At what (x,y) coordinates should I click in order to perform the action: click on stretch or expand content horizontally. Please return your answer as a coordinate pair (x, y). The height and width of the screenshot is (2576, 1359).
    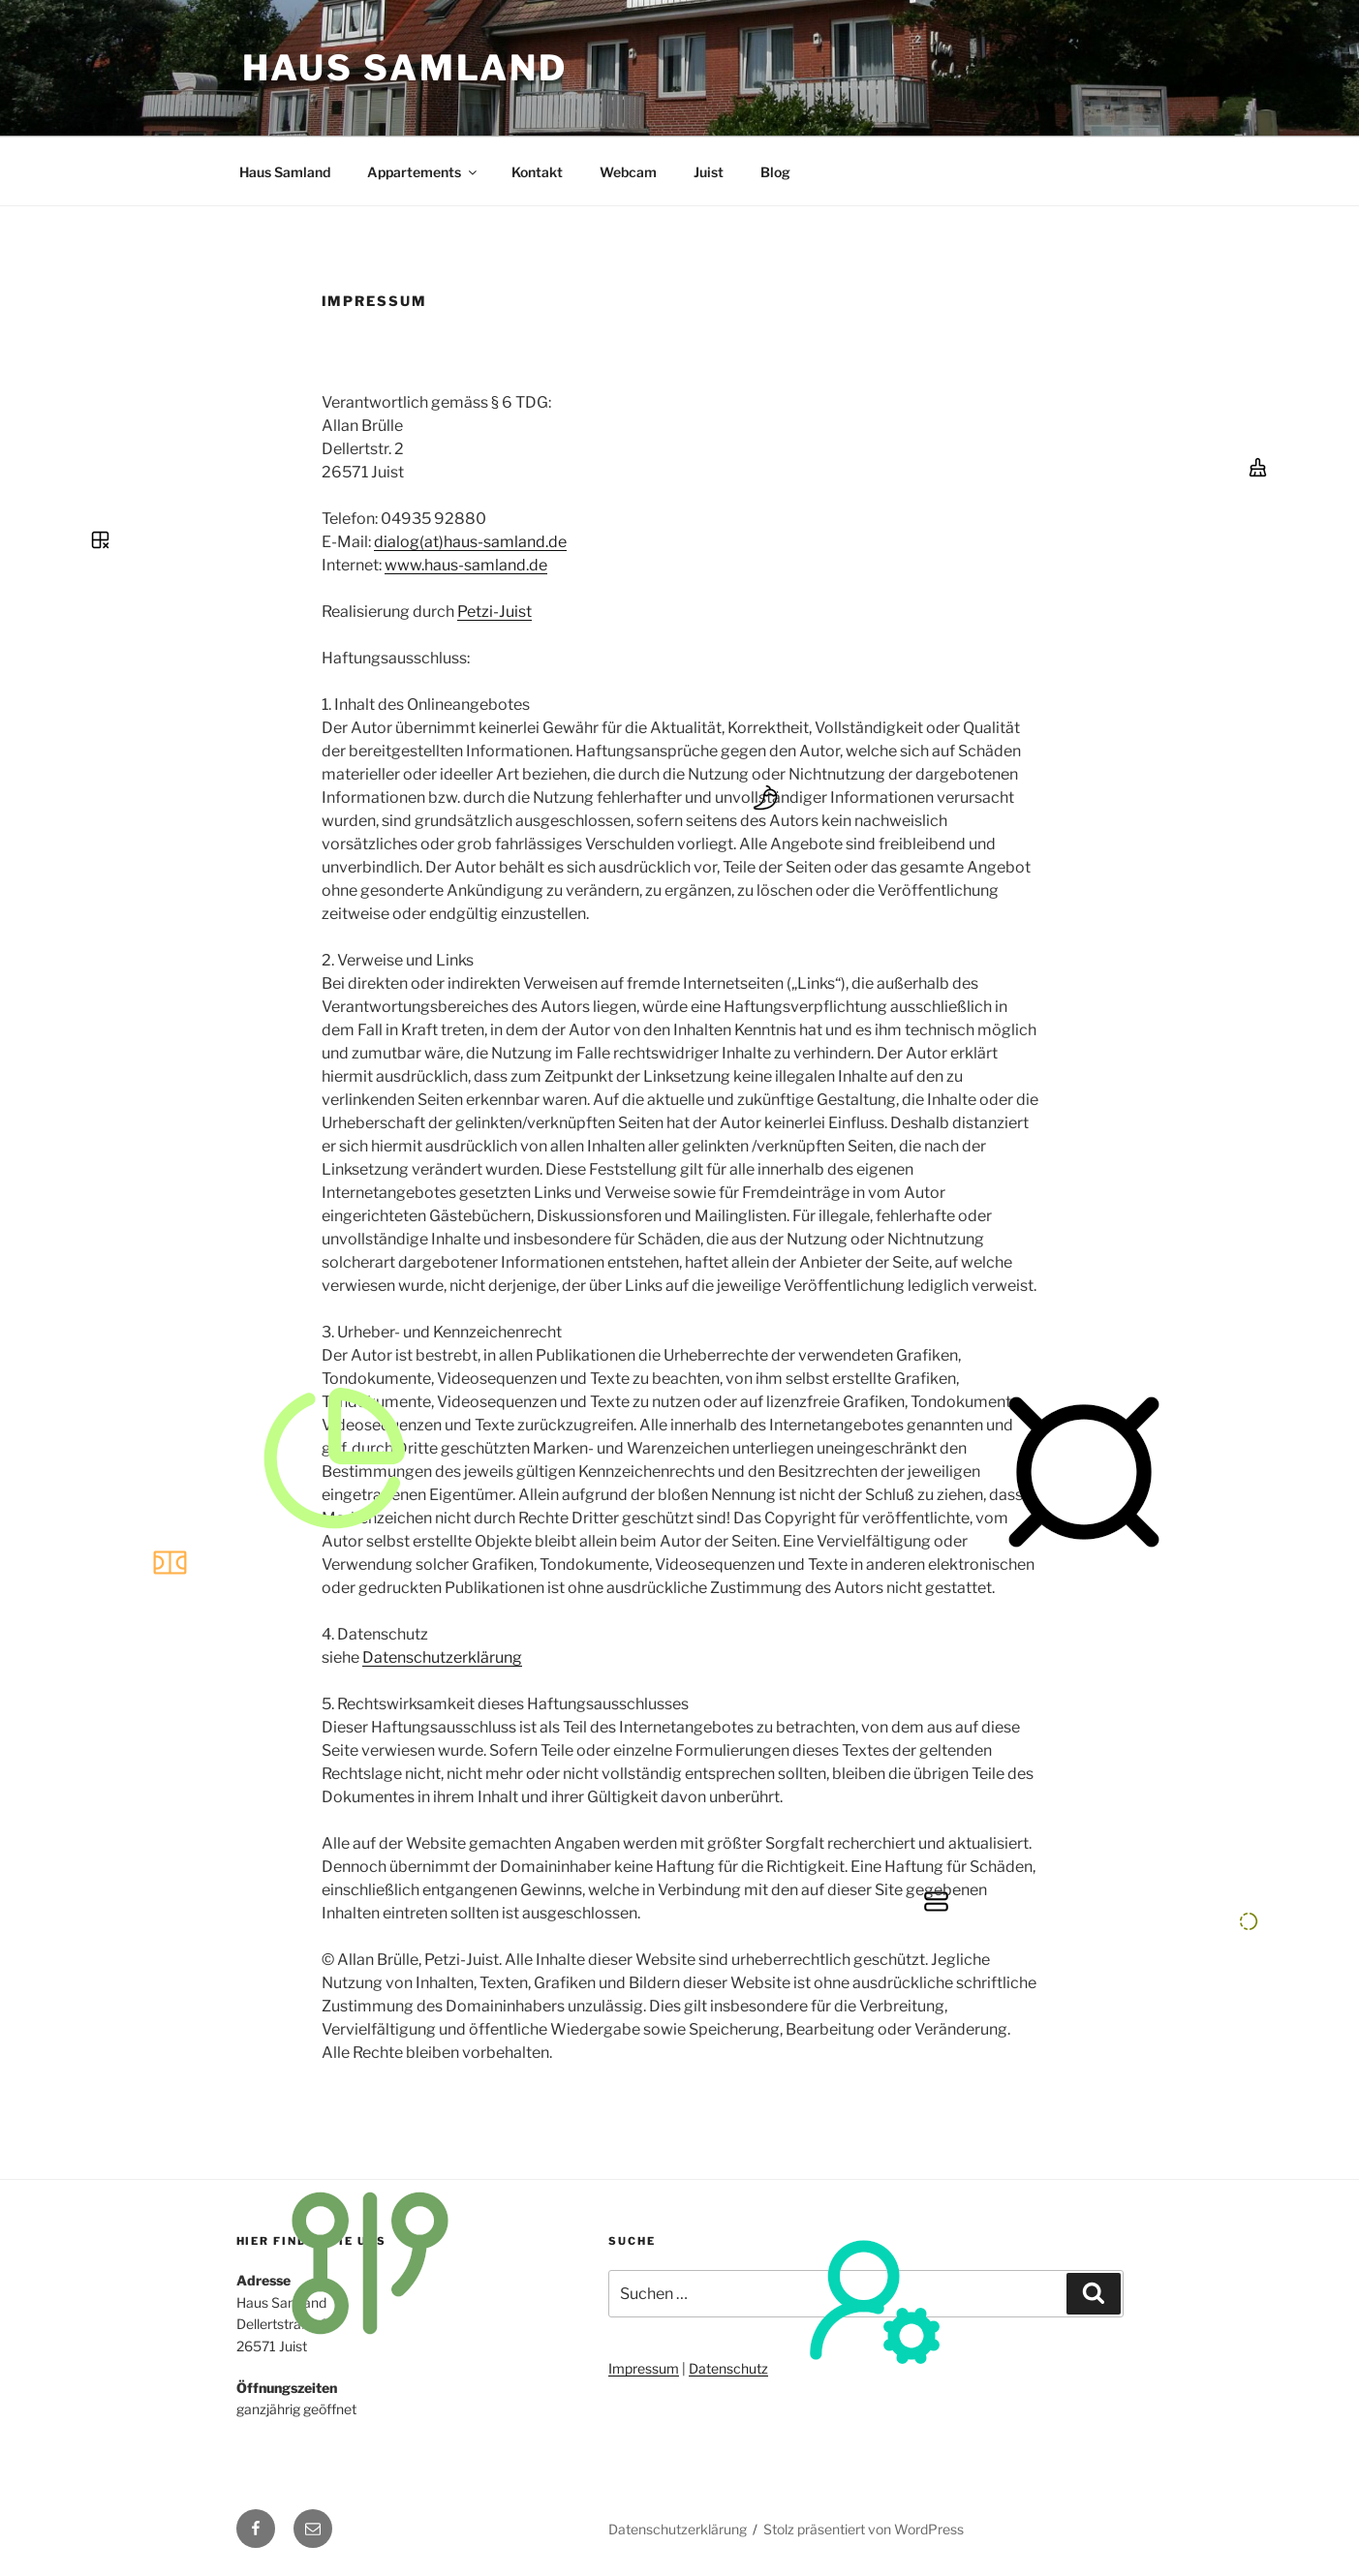
    Looking at the image, I should click on (936, 1901).